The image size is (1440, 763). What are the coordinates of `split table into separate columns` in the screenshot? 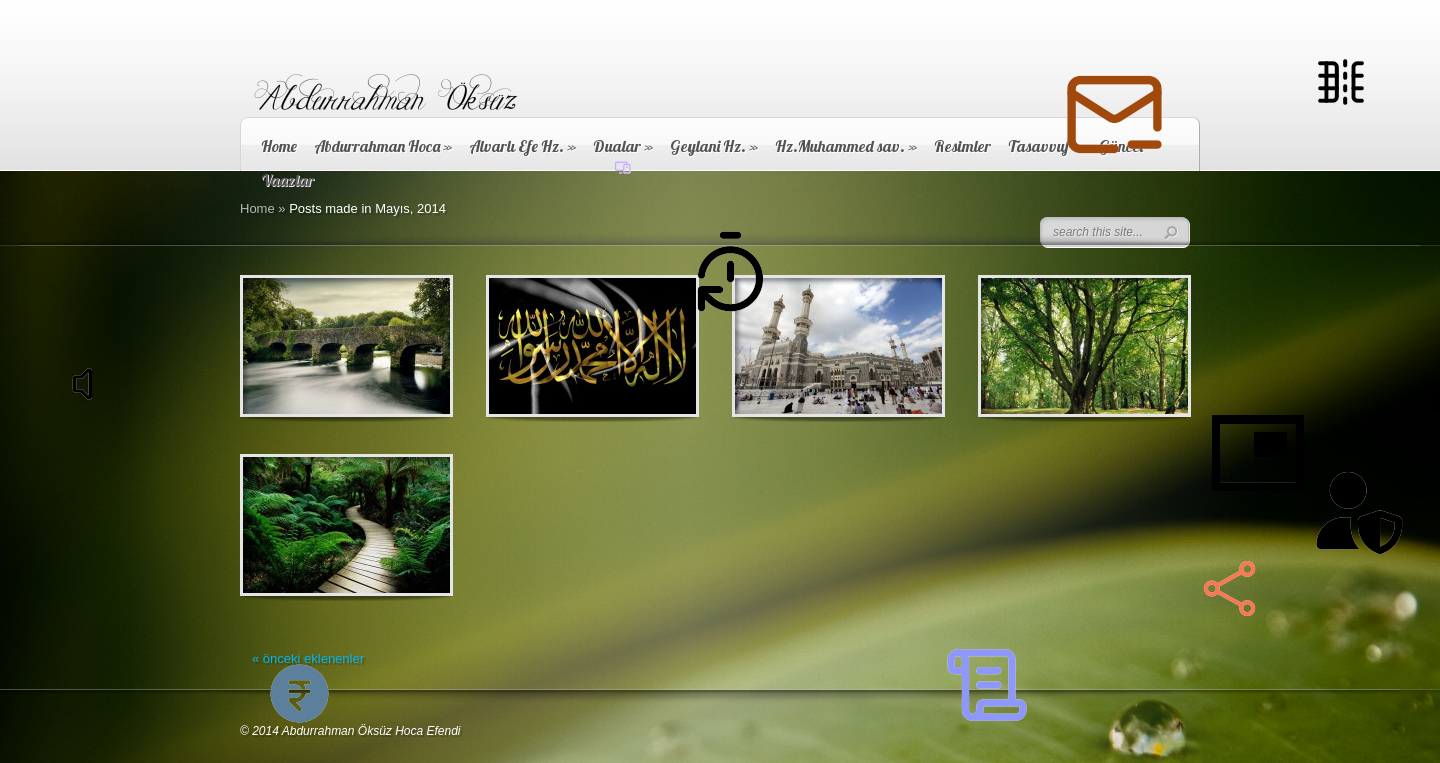 It's located at (1341, 82).